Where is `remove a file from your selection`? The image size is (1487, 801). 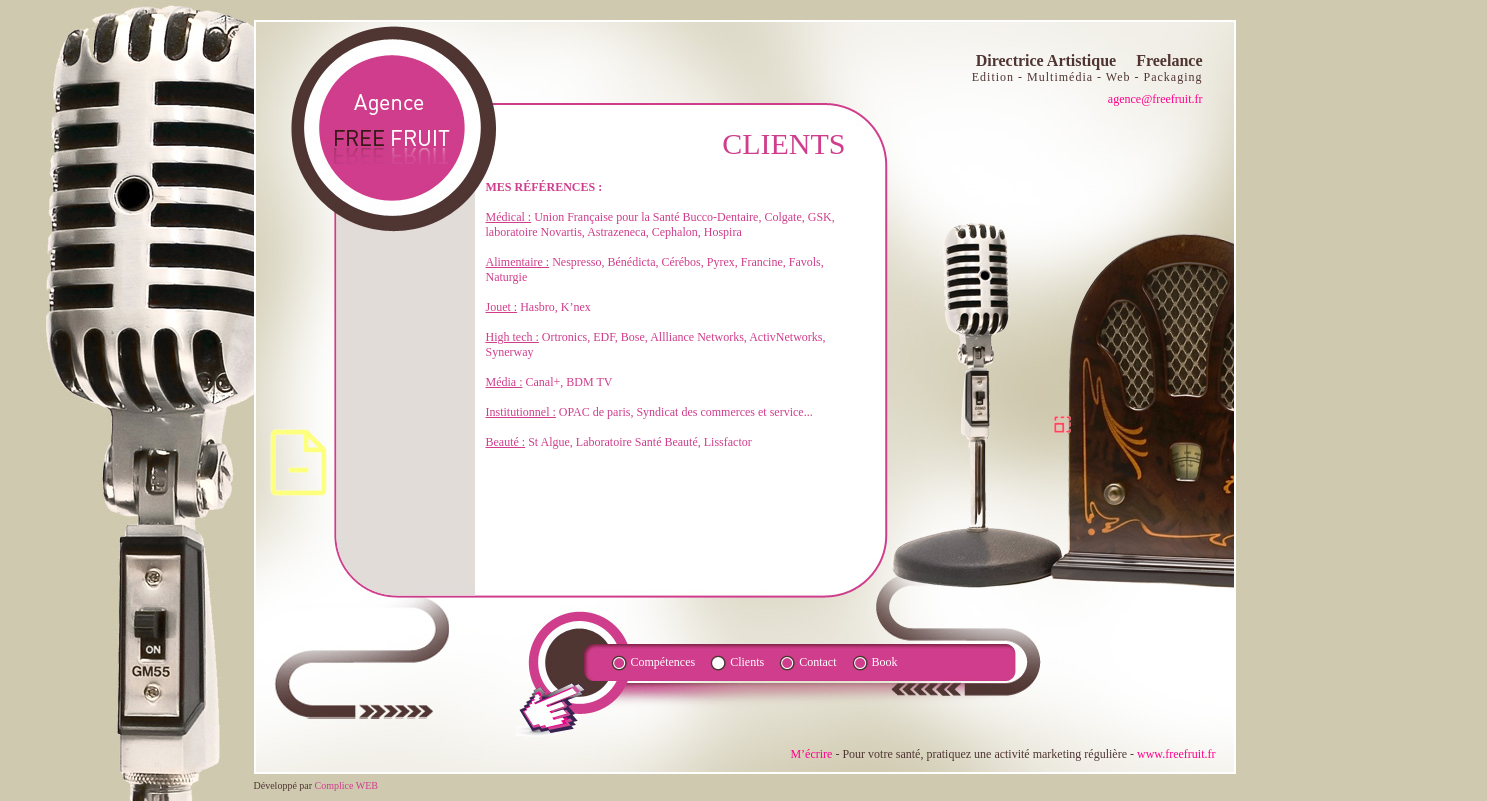 remove a file from your selection is located at coordinates (298, 462).